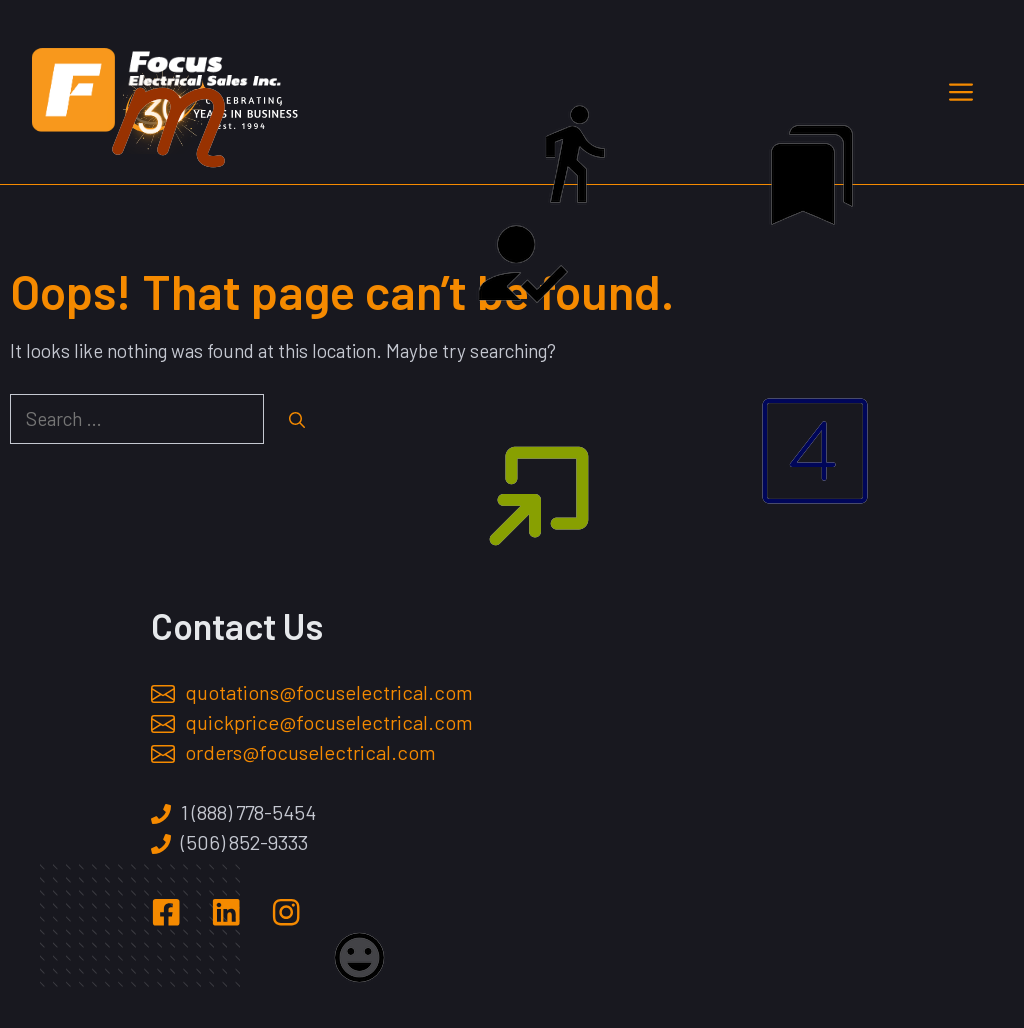  What do you see at coordinates (168, 121) in the screenshot?
I see `open the Meetup app` at bounding box center [168, 121].